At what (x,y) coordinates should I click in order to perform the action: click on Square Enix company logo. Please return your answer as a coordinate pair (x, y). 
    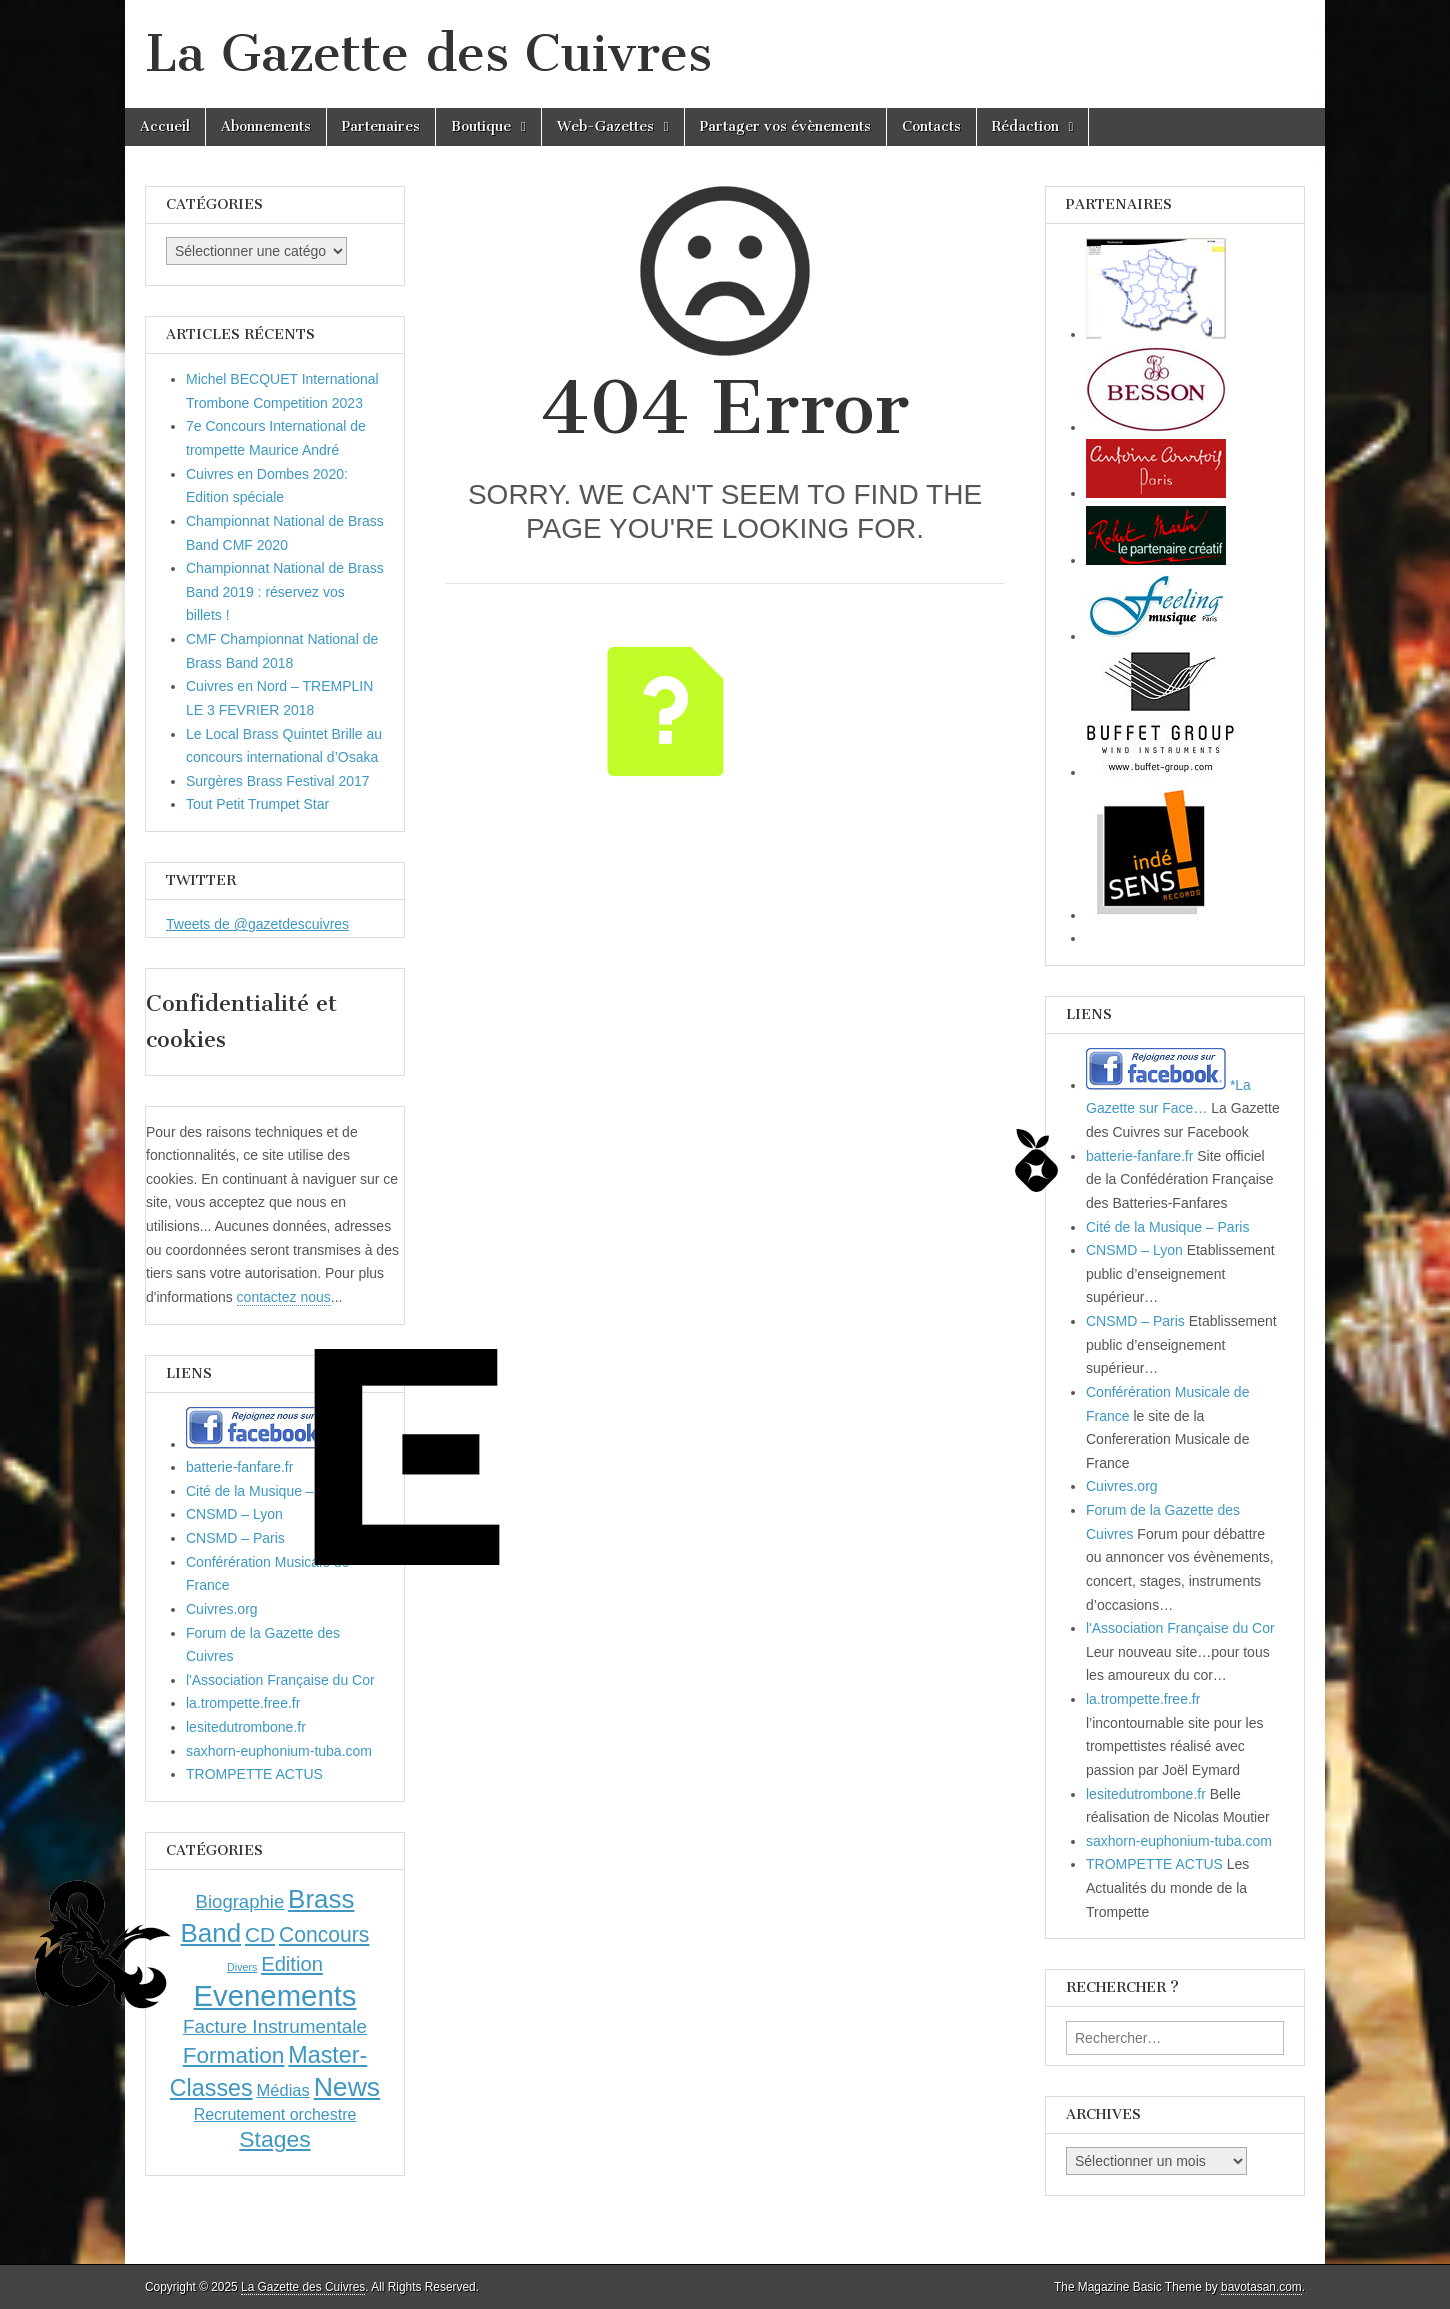
    Looking at the image, I should click on (407, 1457).